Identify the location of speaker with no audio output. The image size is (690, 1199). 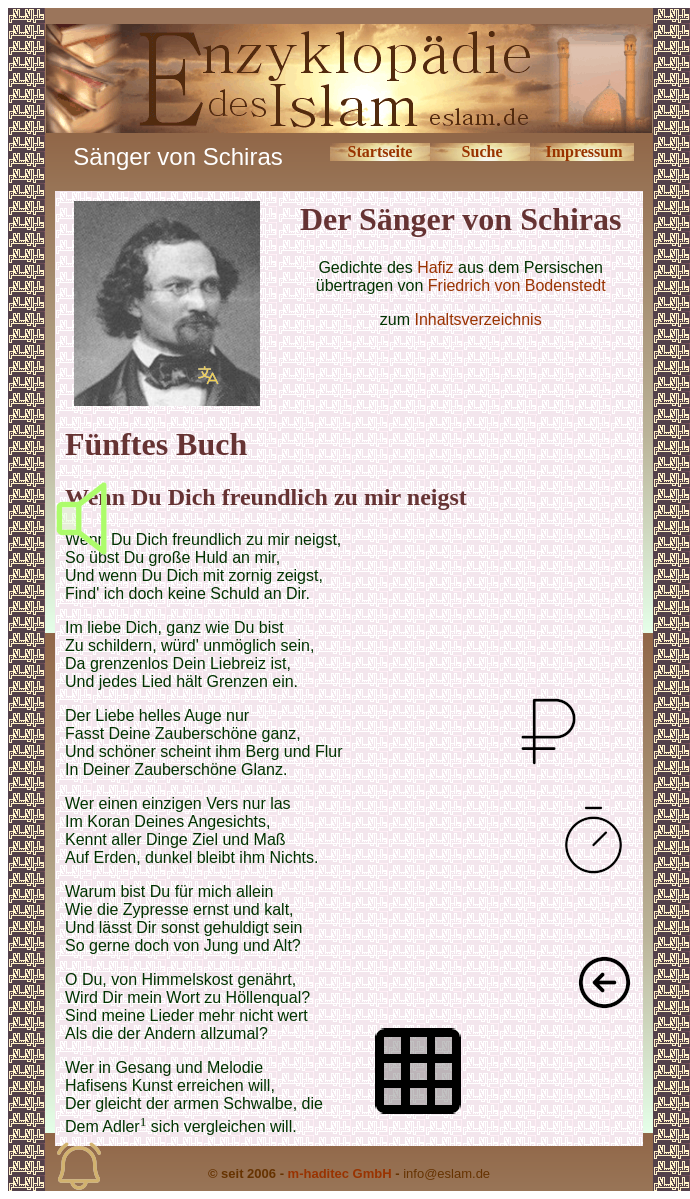
(95, 518).